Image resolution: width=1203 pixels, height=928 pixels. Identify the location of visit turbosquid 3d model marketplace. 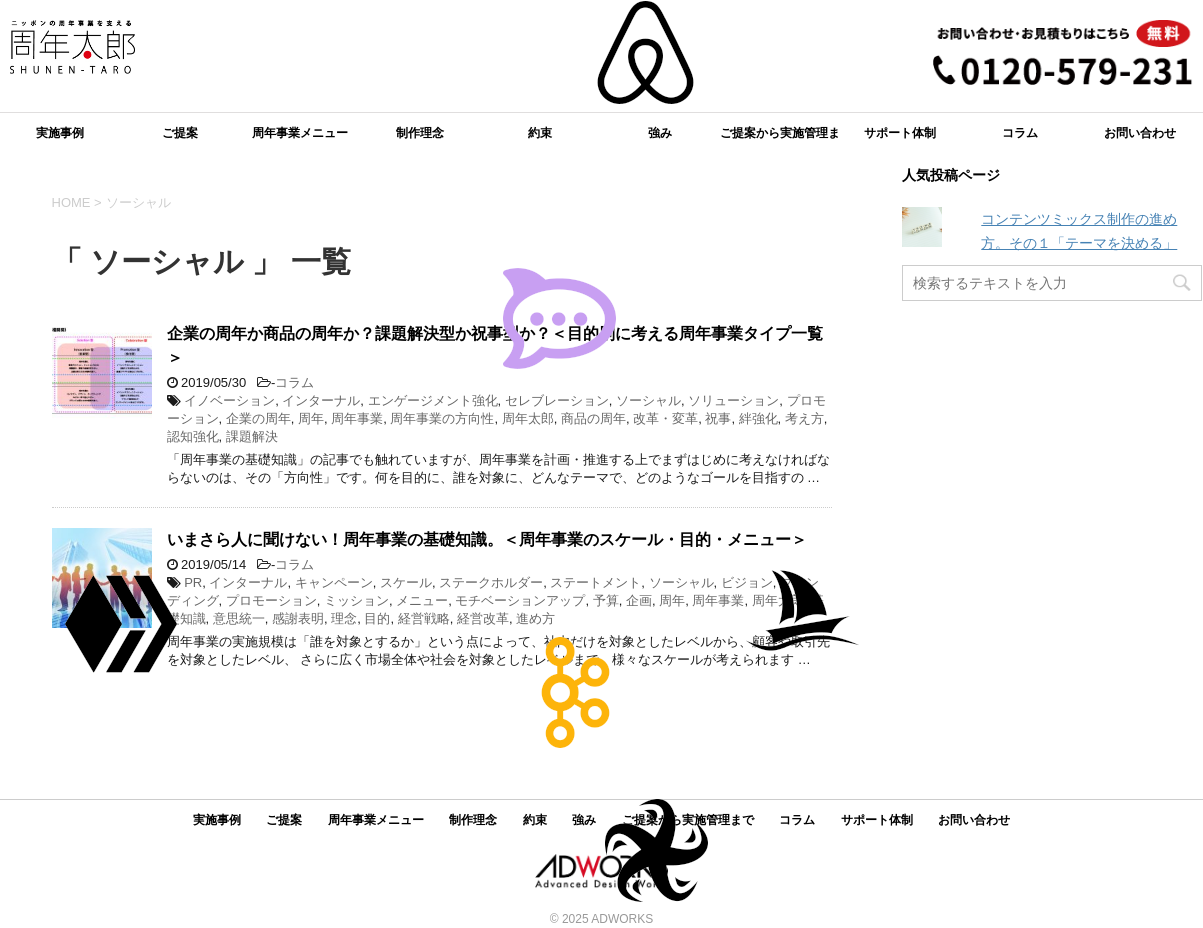
(656, 850).